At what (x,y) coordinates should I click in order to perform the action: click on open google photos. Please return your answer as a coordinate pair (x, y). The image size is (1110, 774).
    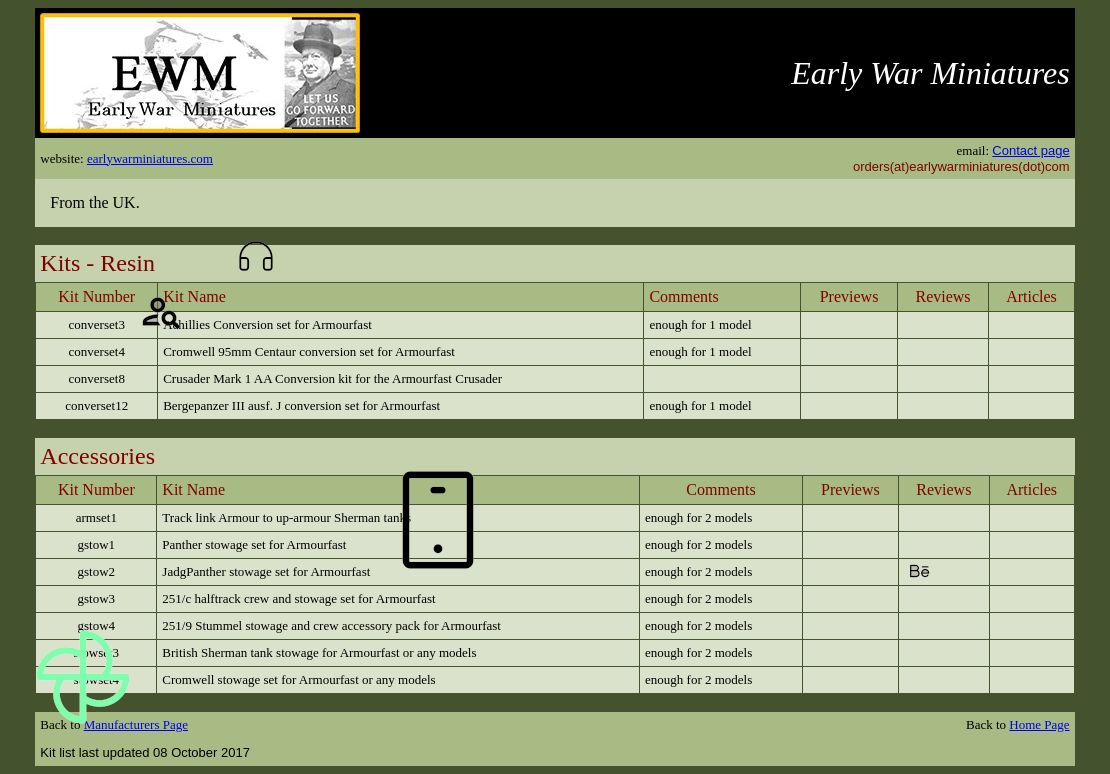
    Looking at the image, I should click on (83, 677).